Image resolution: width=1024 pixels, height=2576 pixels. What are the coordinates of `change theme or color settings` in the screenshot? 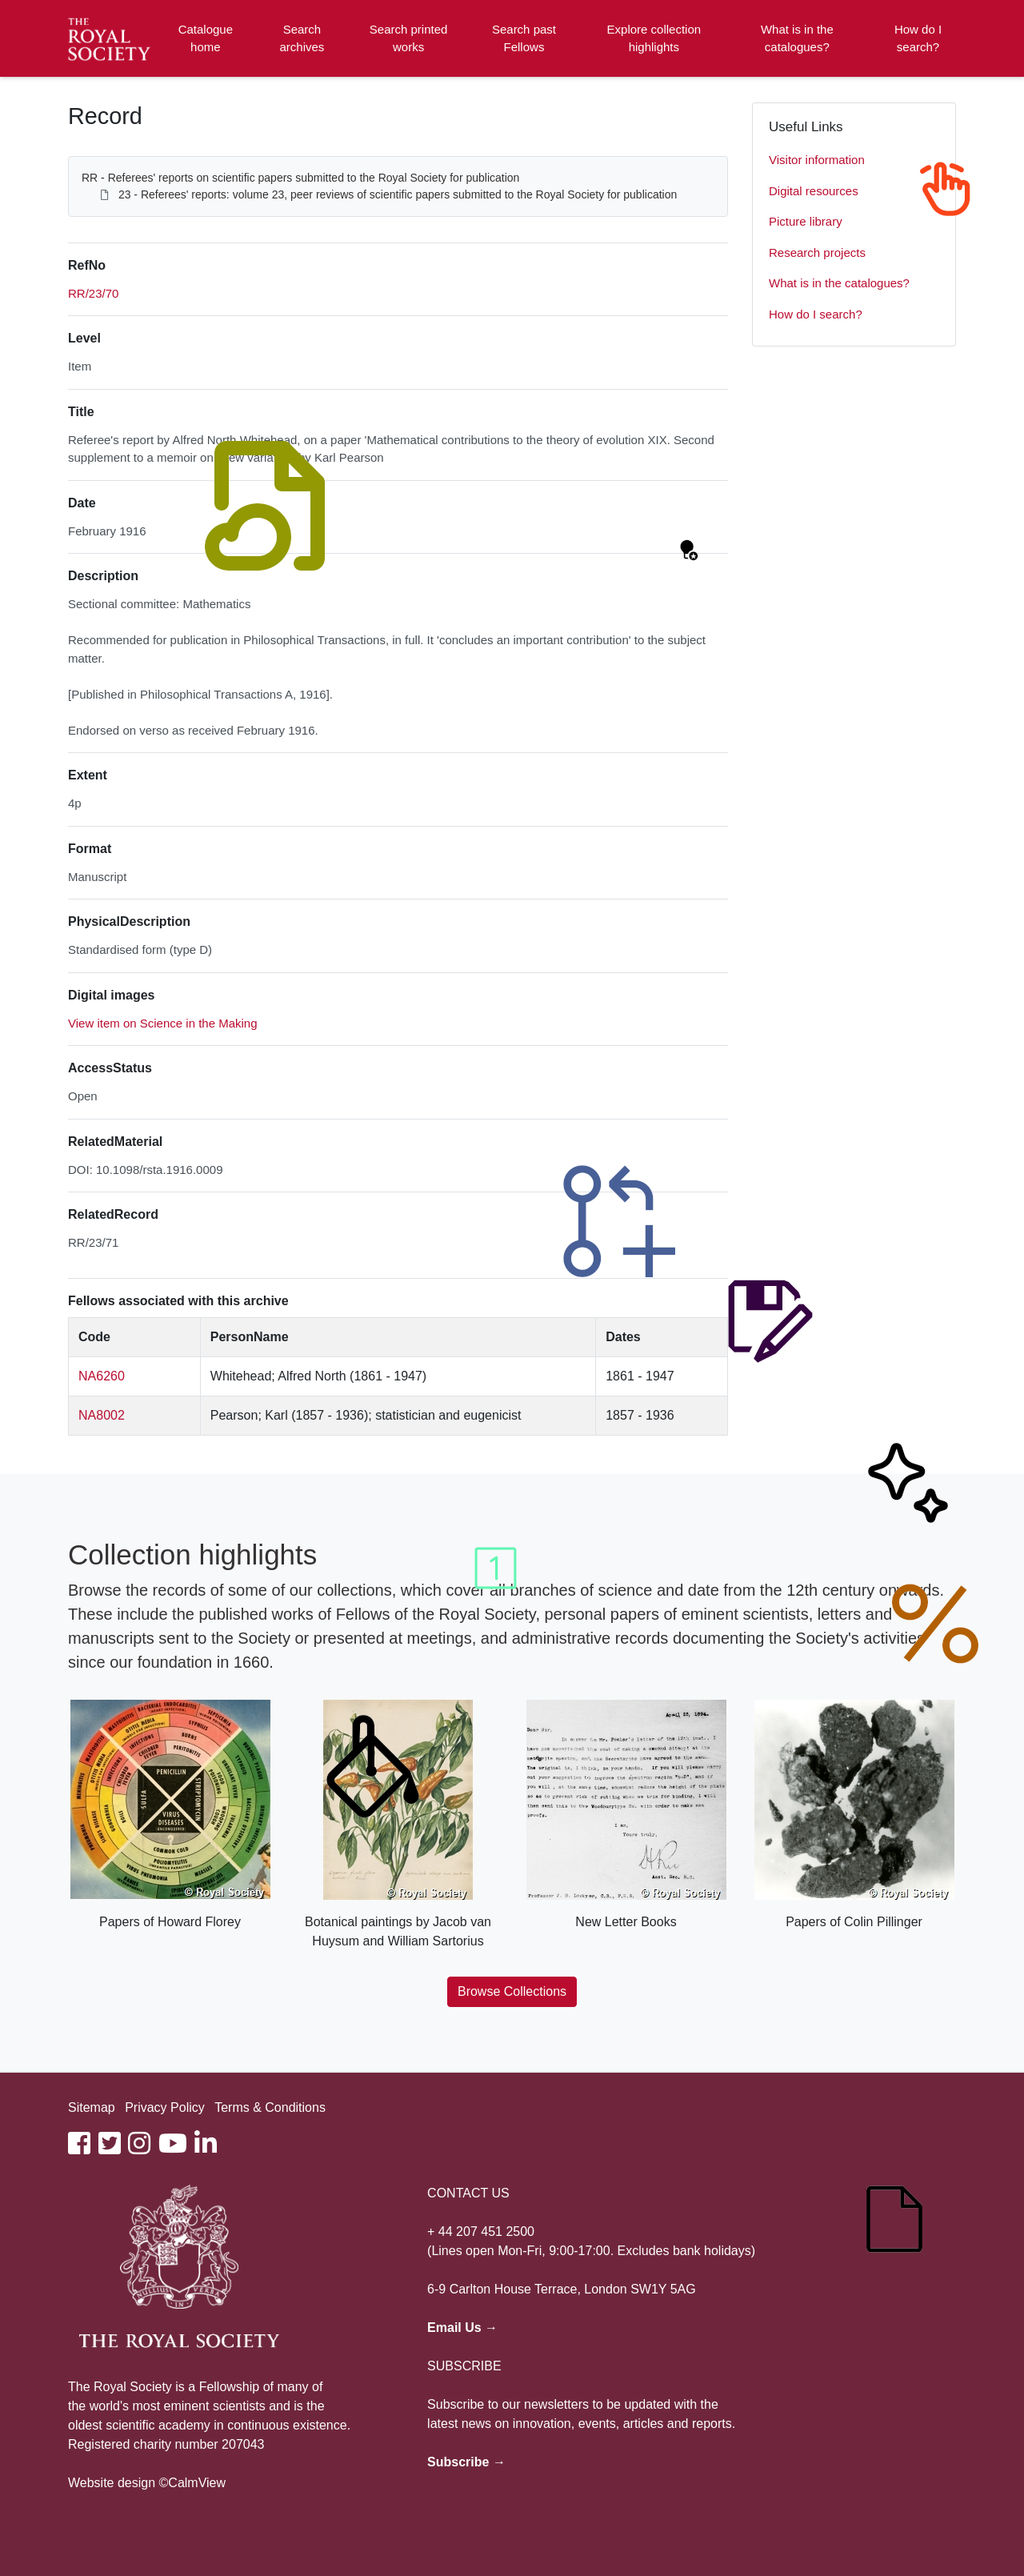 It's located at (370, 1766).